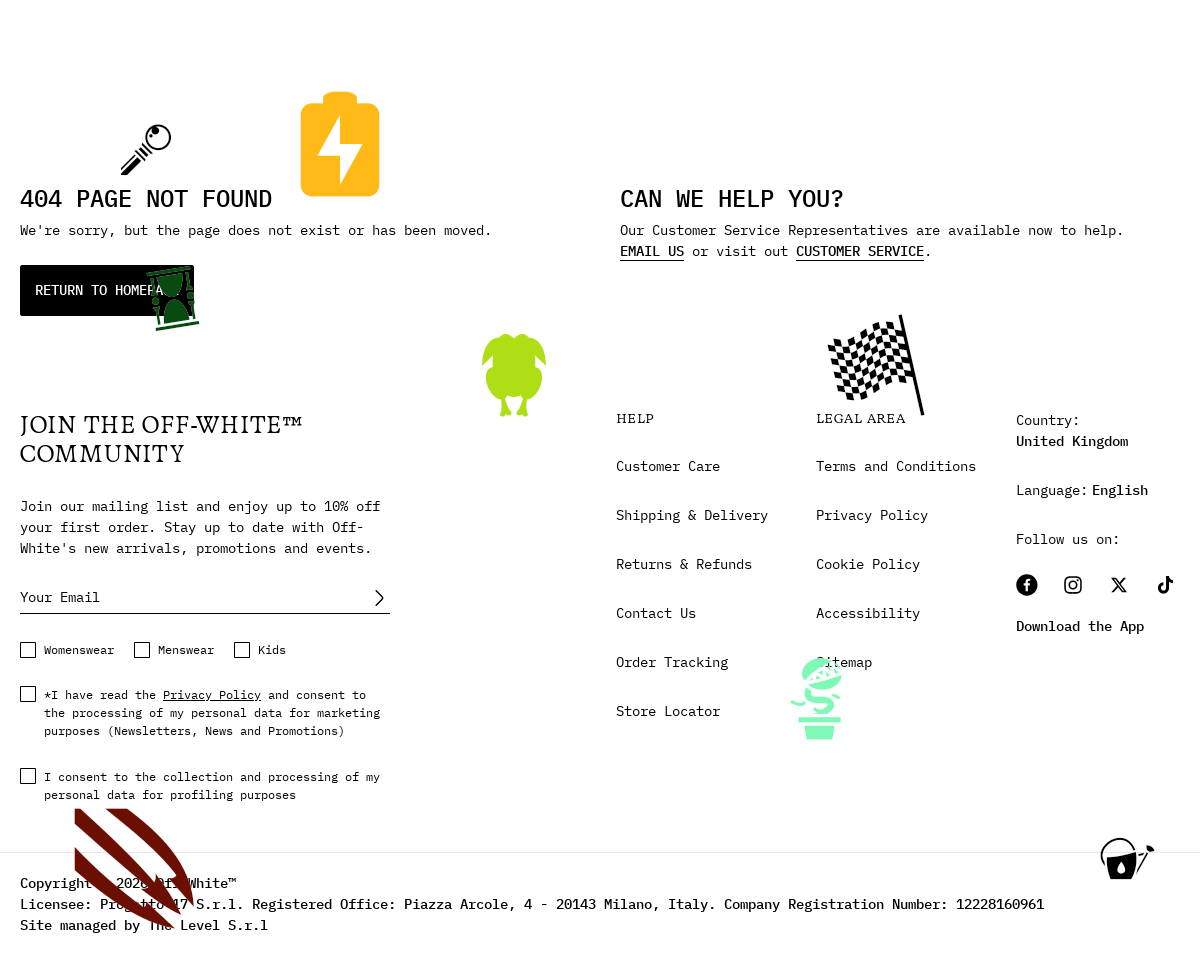  I want to click on indicates race finish or completion, so click(876, 365).